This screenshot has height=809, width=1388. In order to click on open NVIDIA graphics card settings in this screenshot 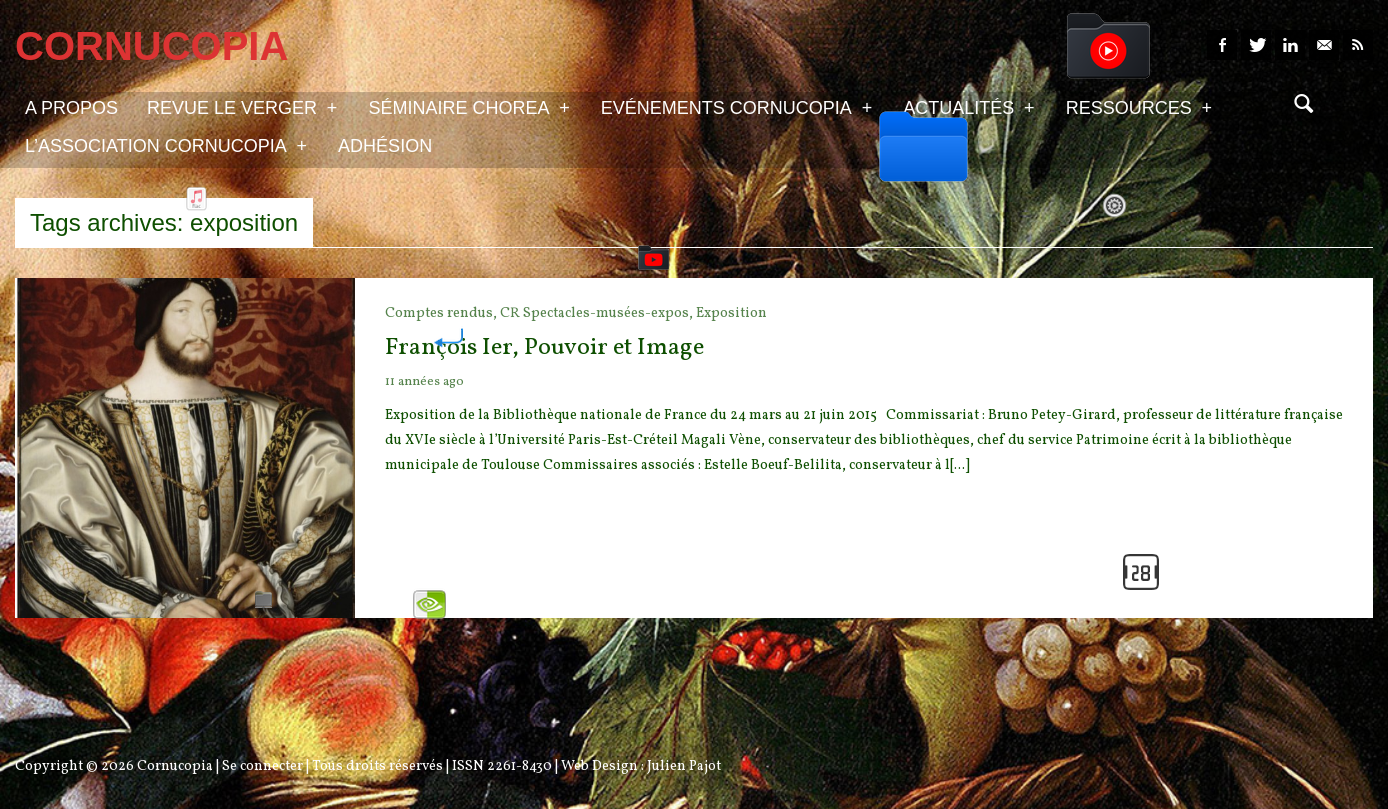, I will do `click(429, 604)`.